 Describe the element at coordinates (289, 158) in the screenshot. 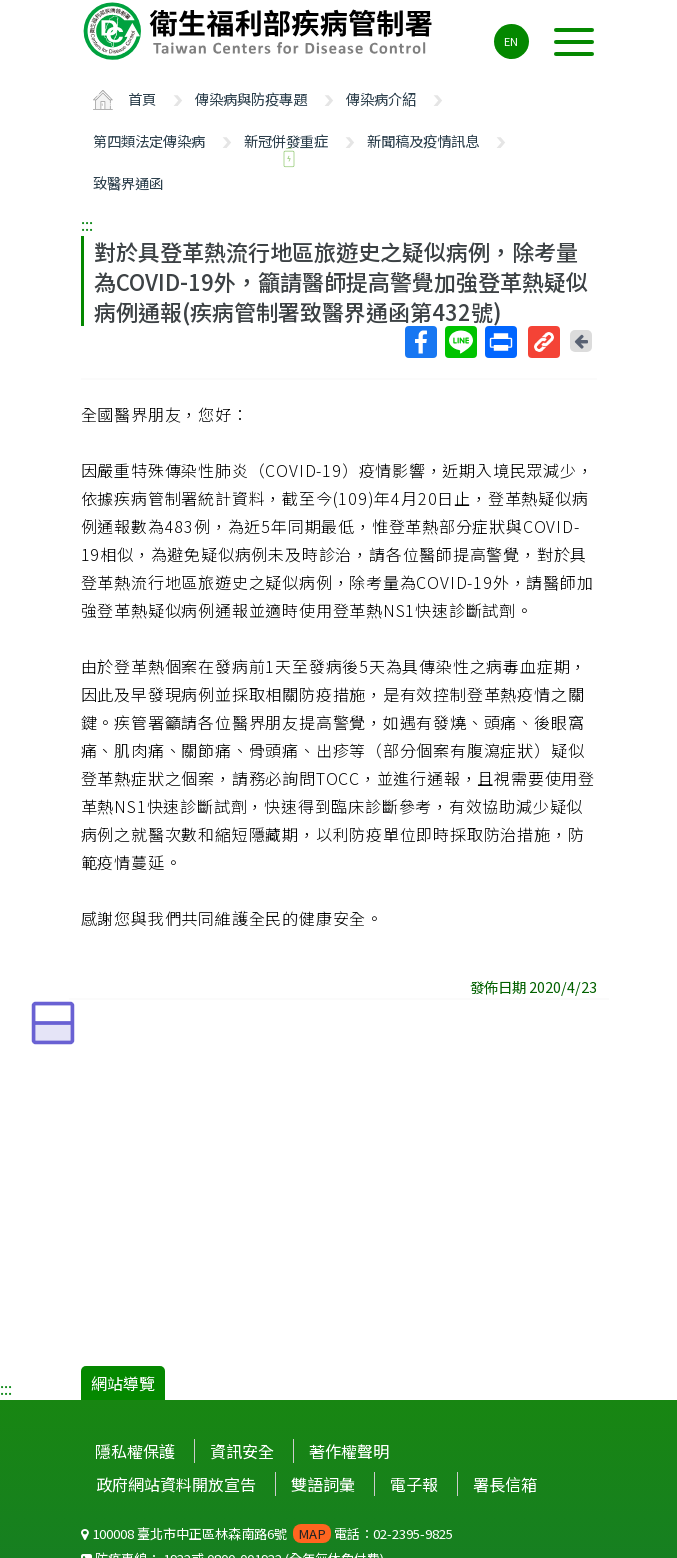

I see `indicates device is currently charging` at that location.